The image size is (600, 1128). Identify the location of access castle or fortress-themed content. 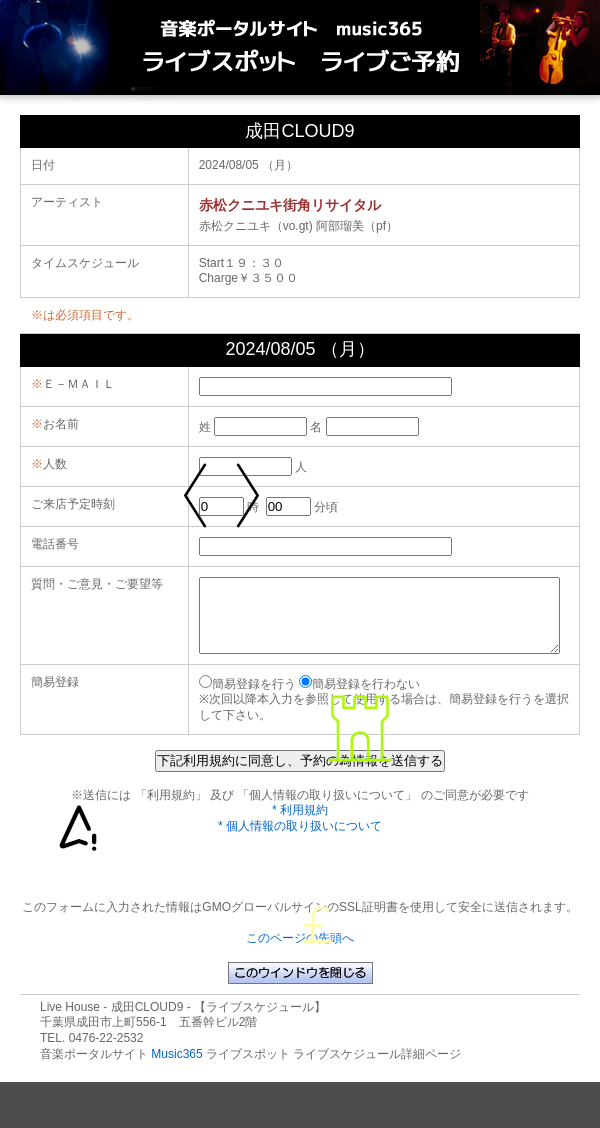
(360, 727).